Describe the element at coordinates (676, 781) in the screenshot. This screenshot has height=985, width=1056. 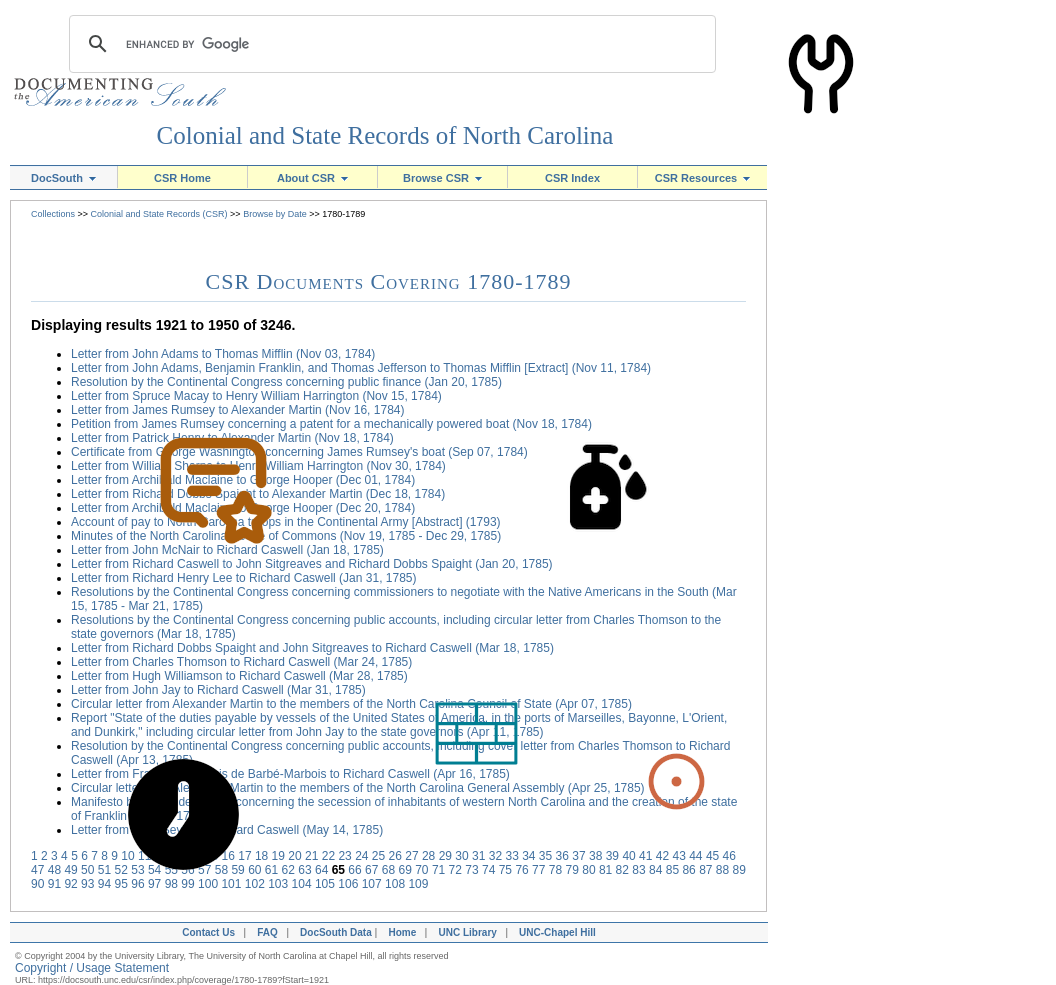
I see `select this option from a list` at that location.